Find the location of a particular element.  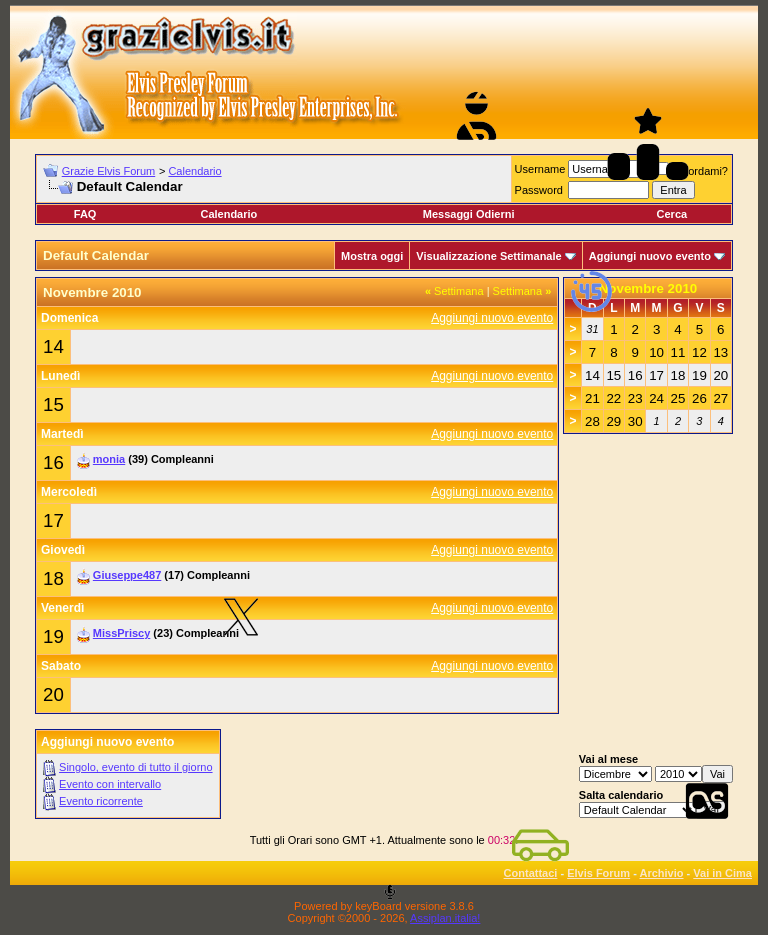

open the X (formerly Twitter) app is located at coordinates (241, 617).